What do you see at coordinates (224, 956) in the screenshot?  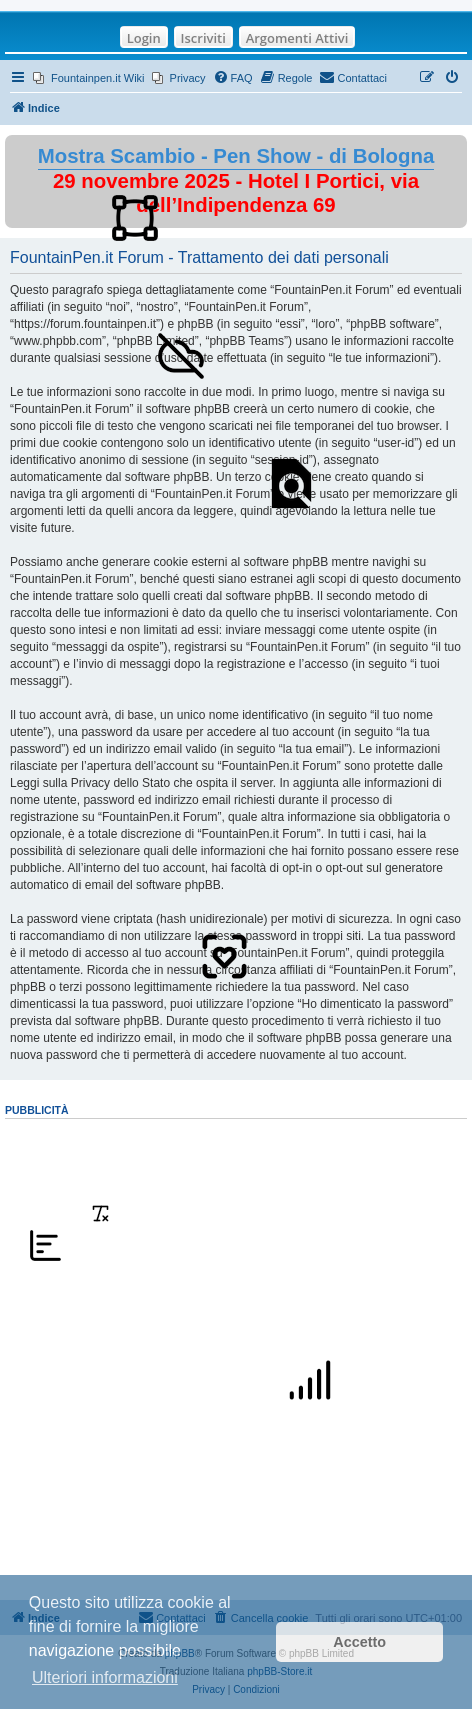 I see `scan or detect health metrics` at bounding box center [224, 956].